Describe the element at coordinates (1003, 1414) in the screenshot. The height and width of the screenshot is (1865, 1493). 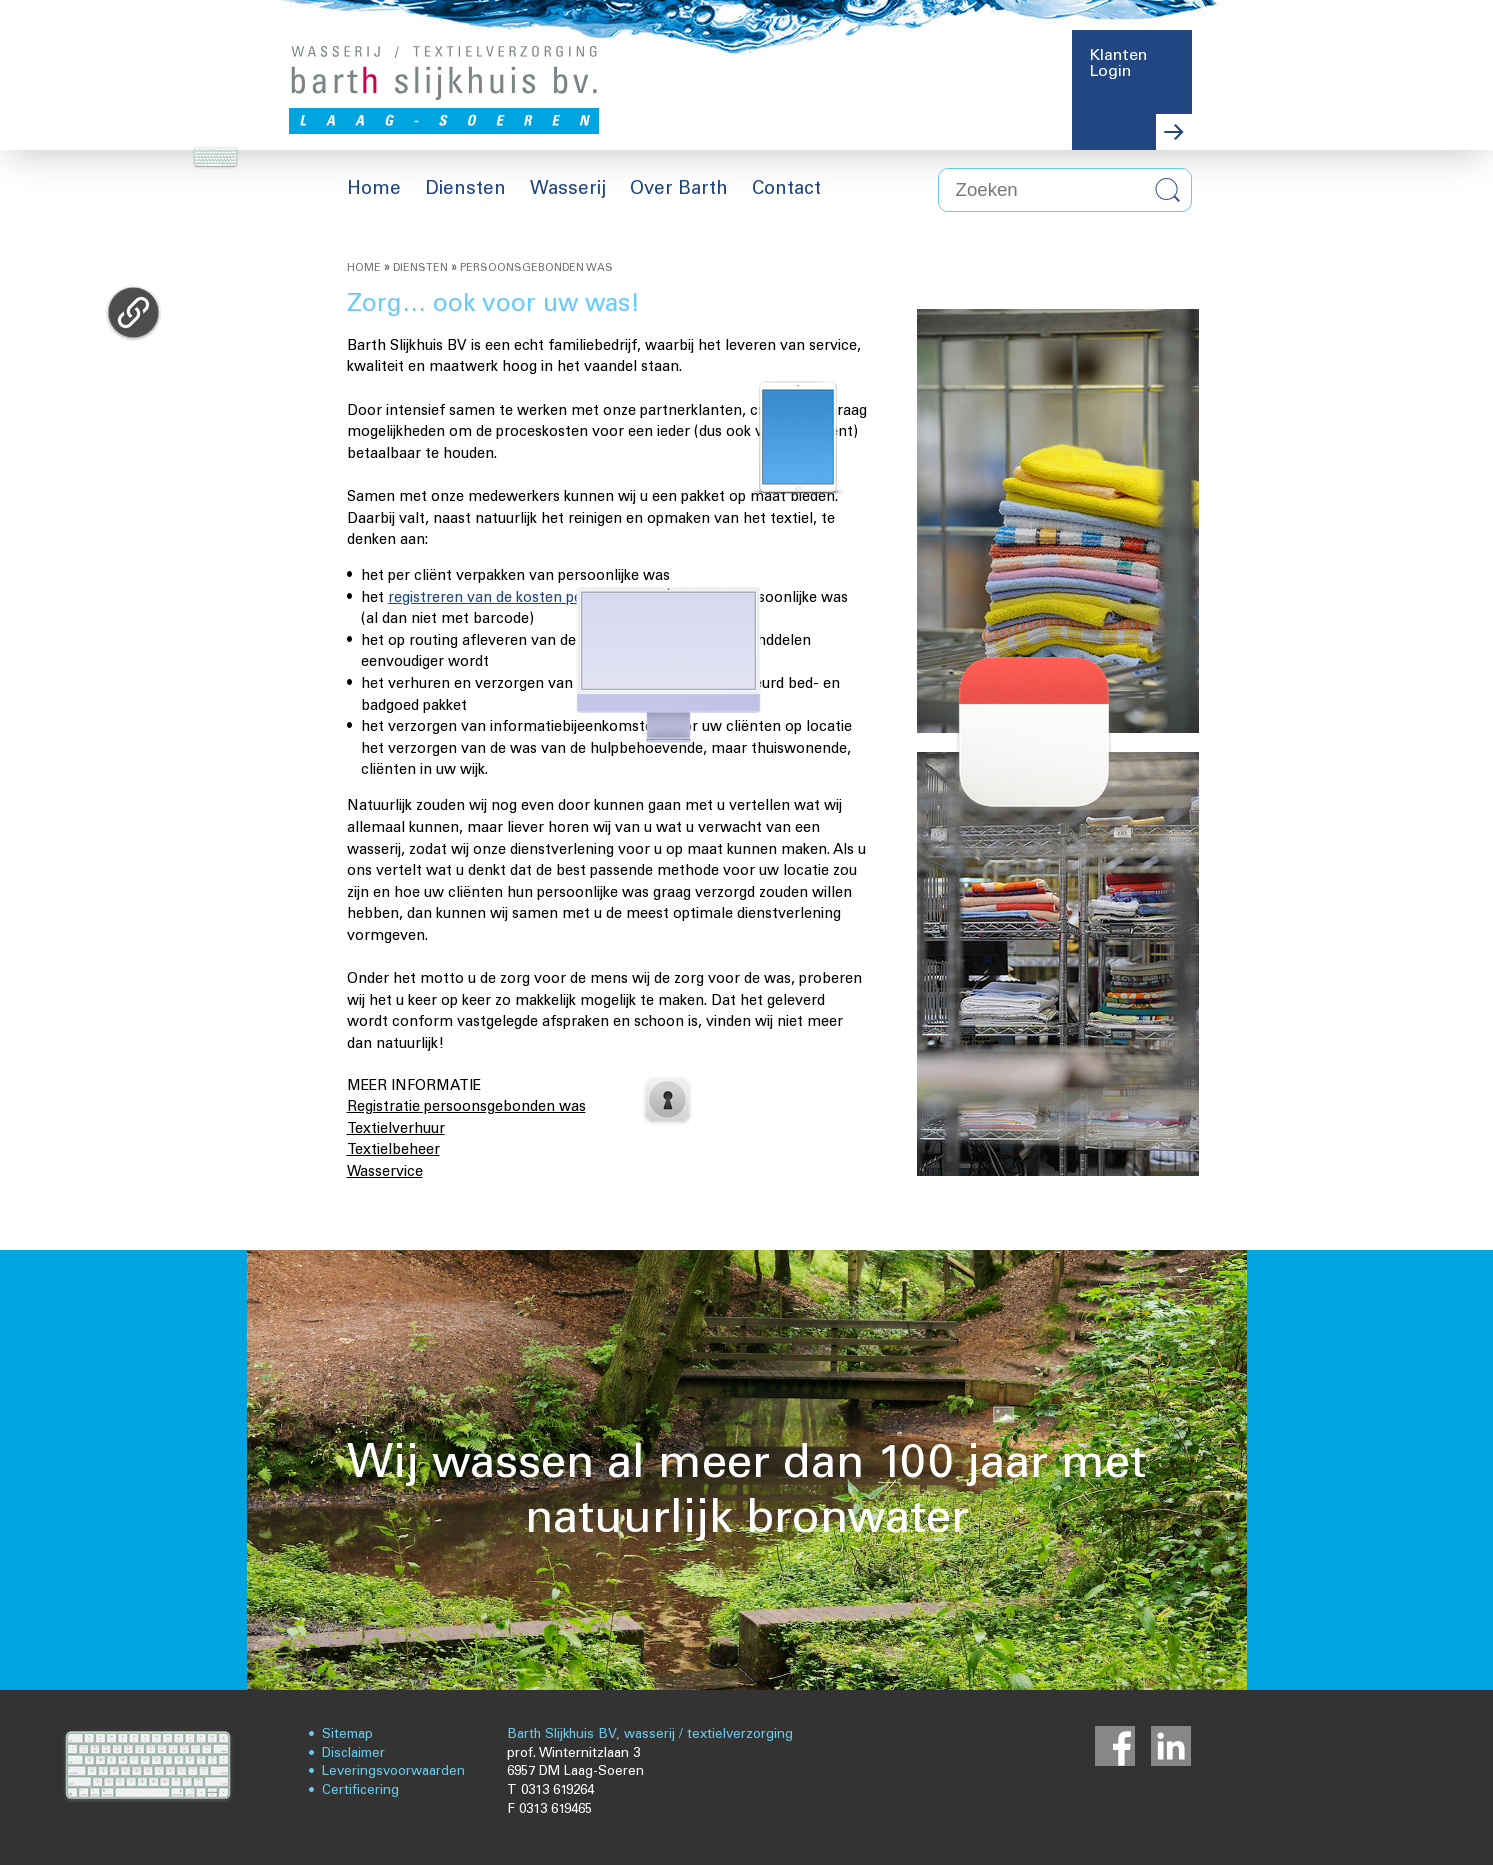
I see `view image library` at that location.